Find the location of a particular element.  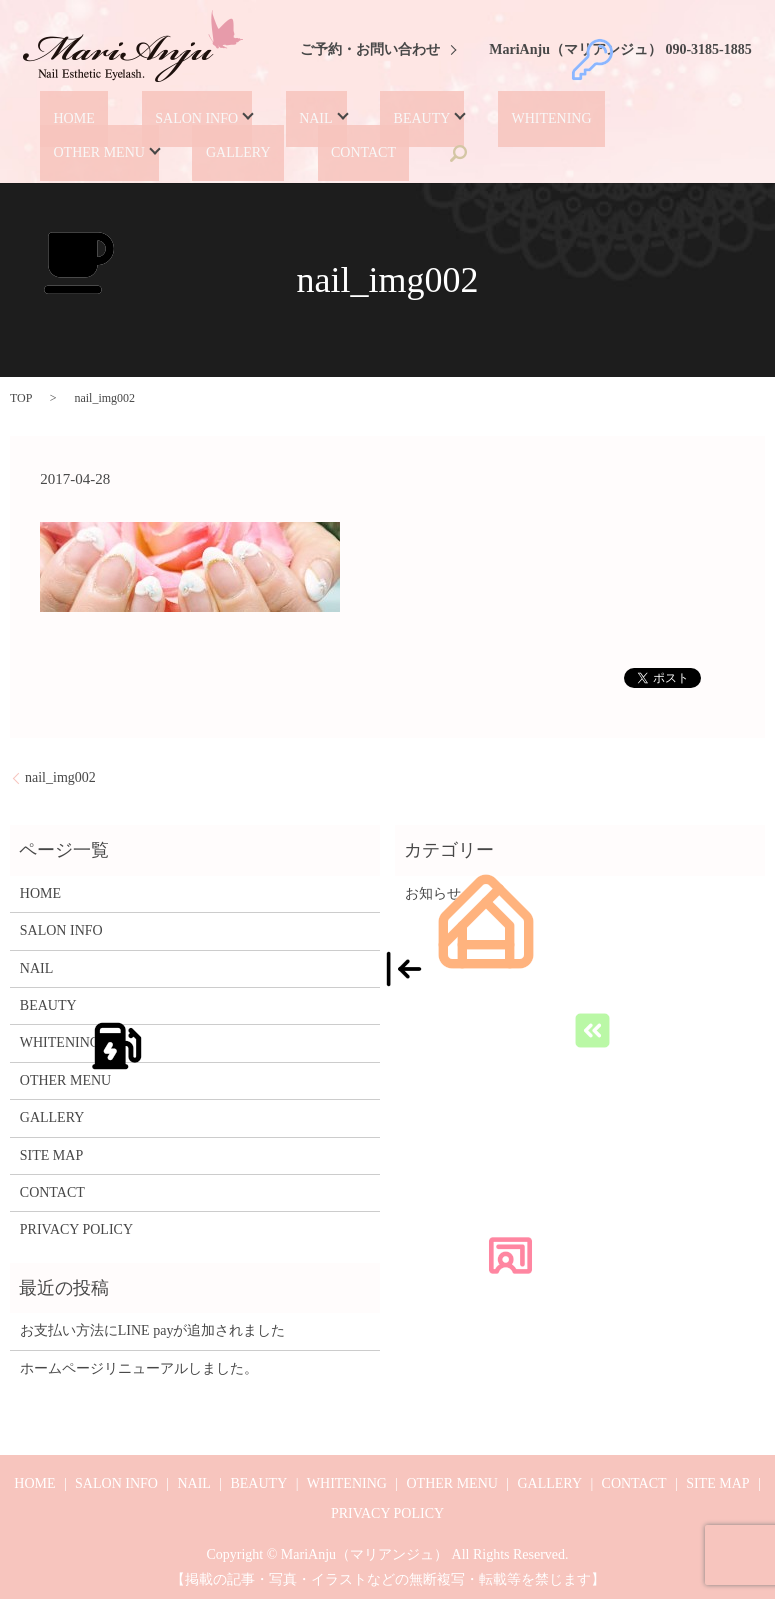

collapse sidebar or panel is located at coordinates (404, 969).